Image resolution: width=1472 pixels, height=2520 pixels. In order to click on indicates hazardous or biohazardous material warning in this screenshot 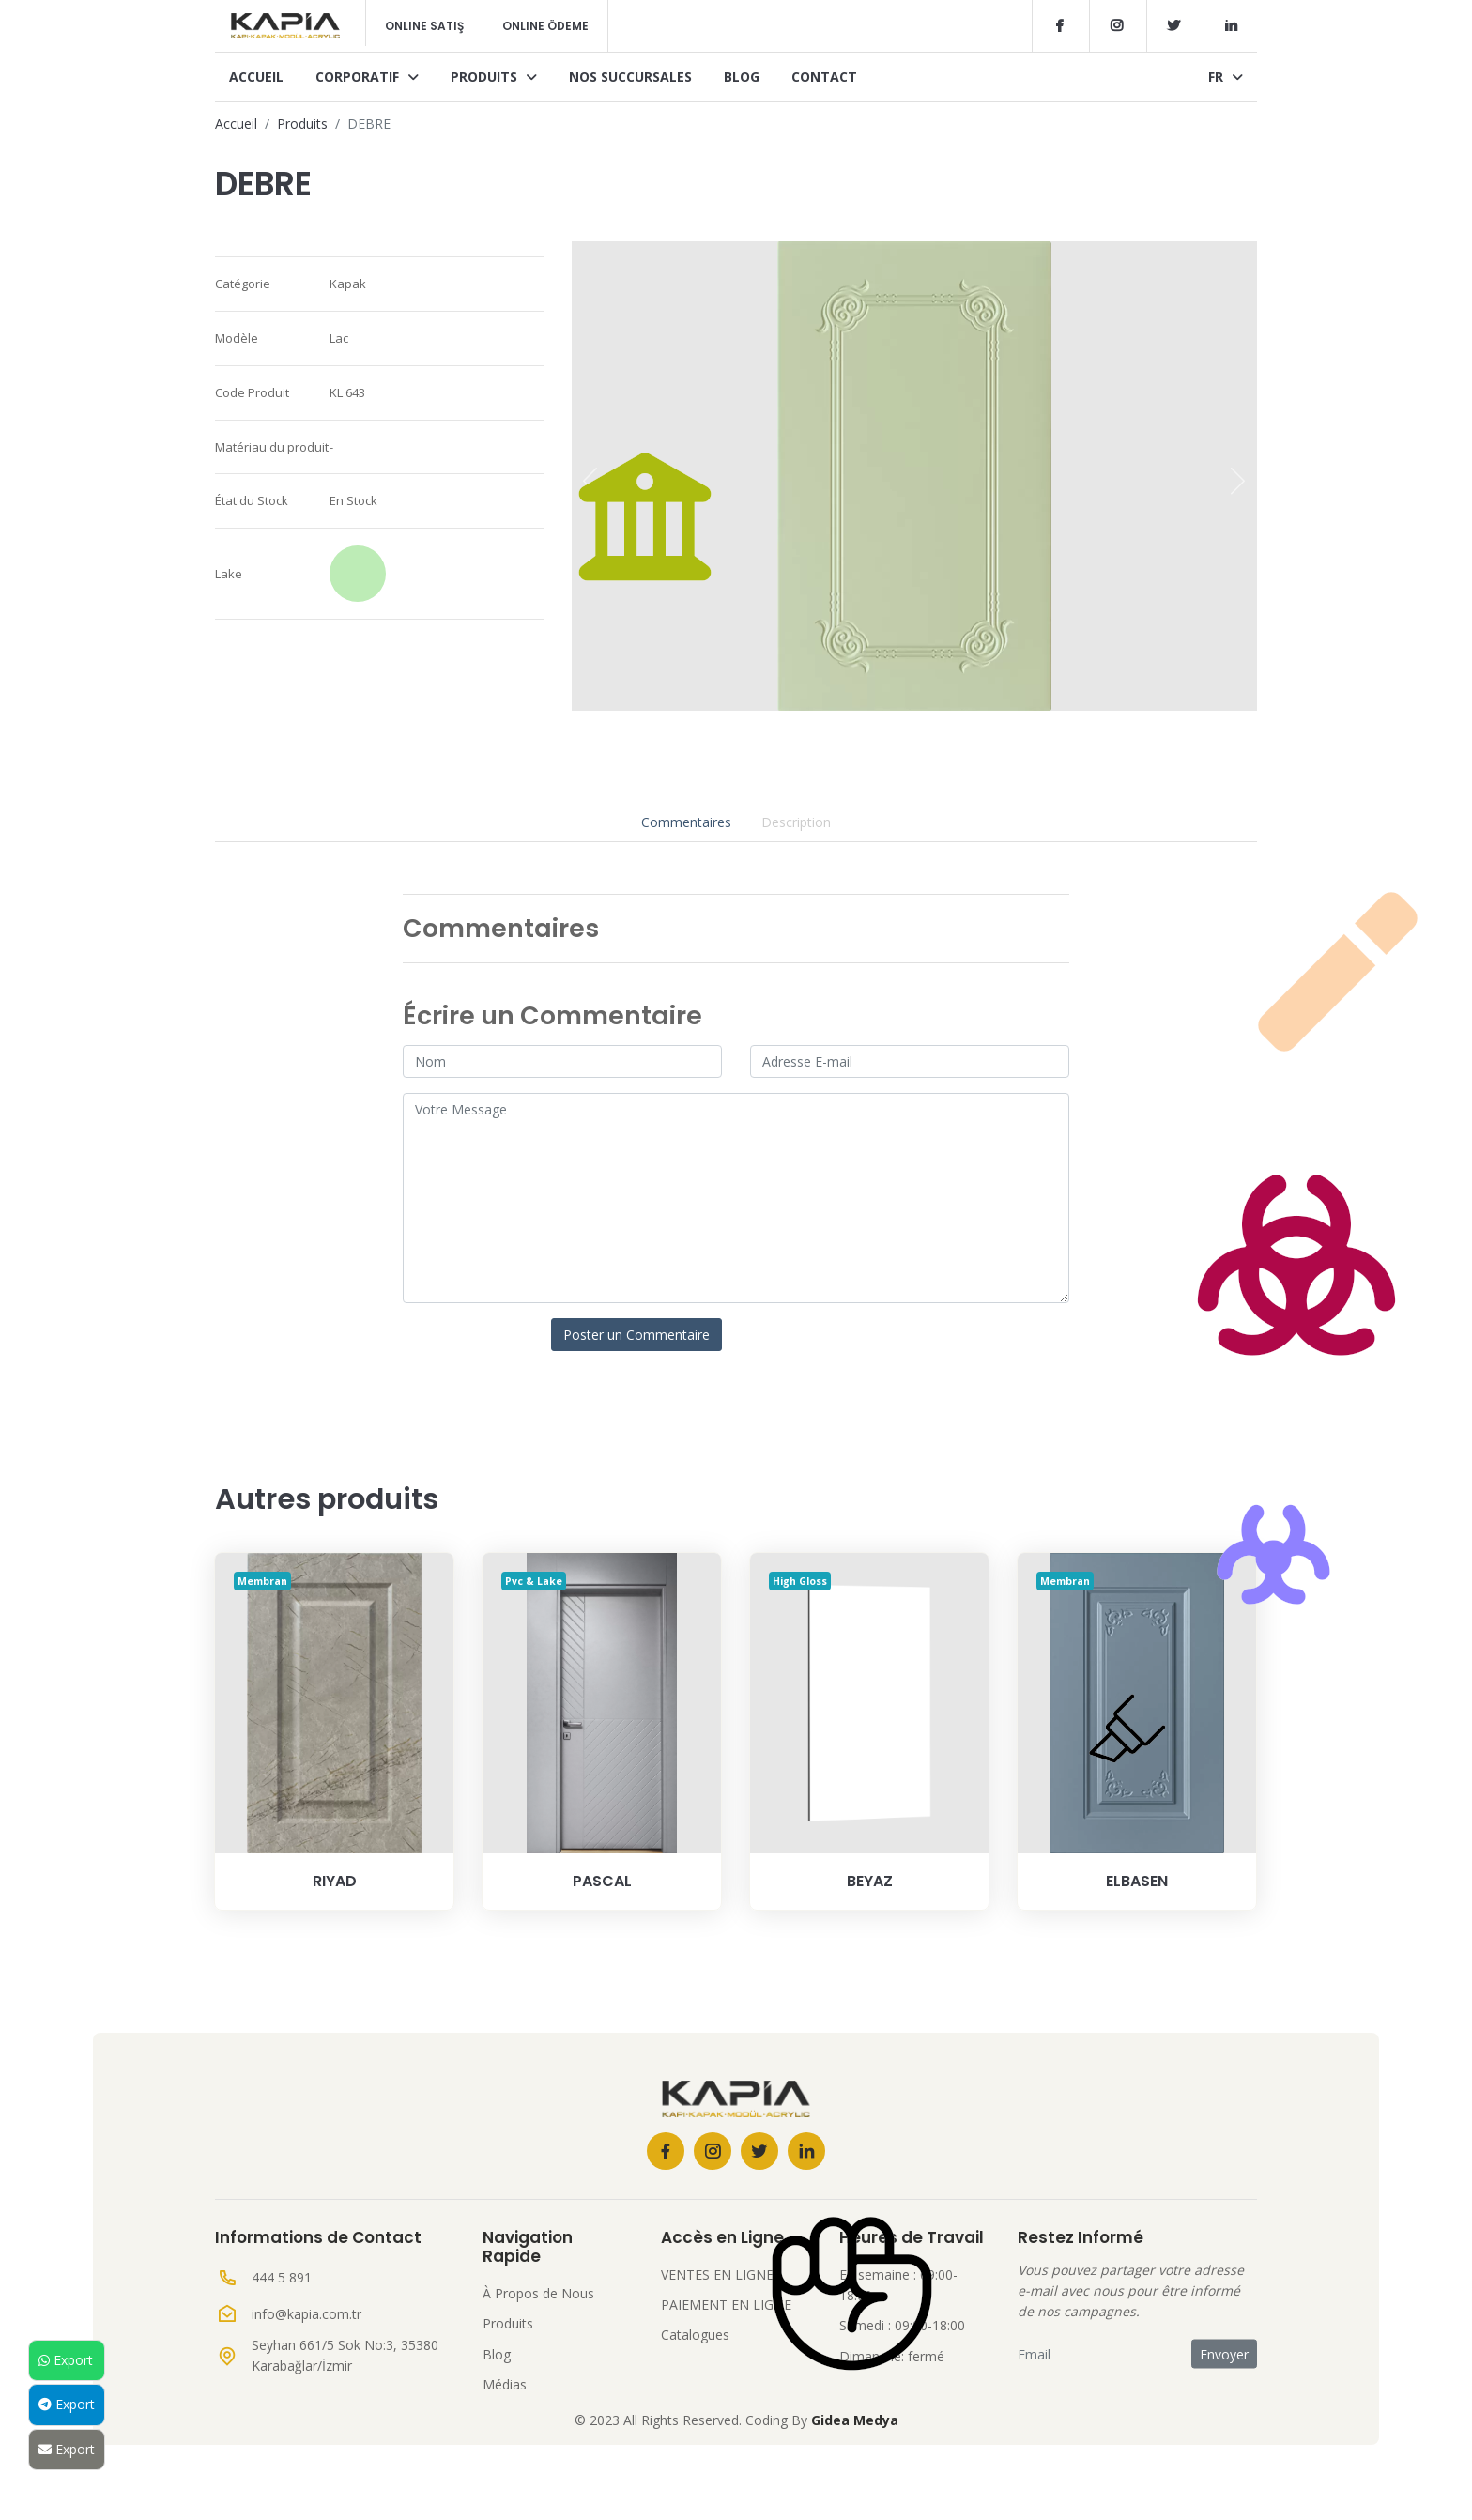, I will do `click(1273, 1558)`.